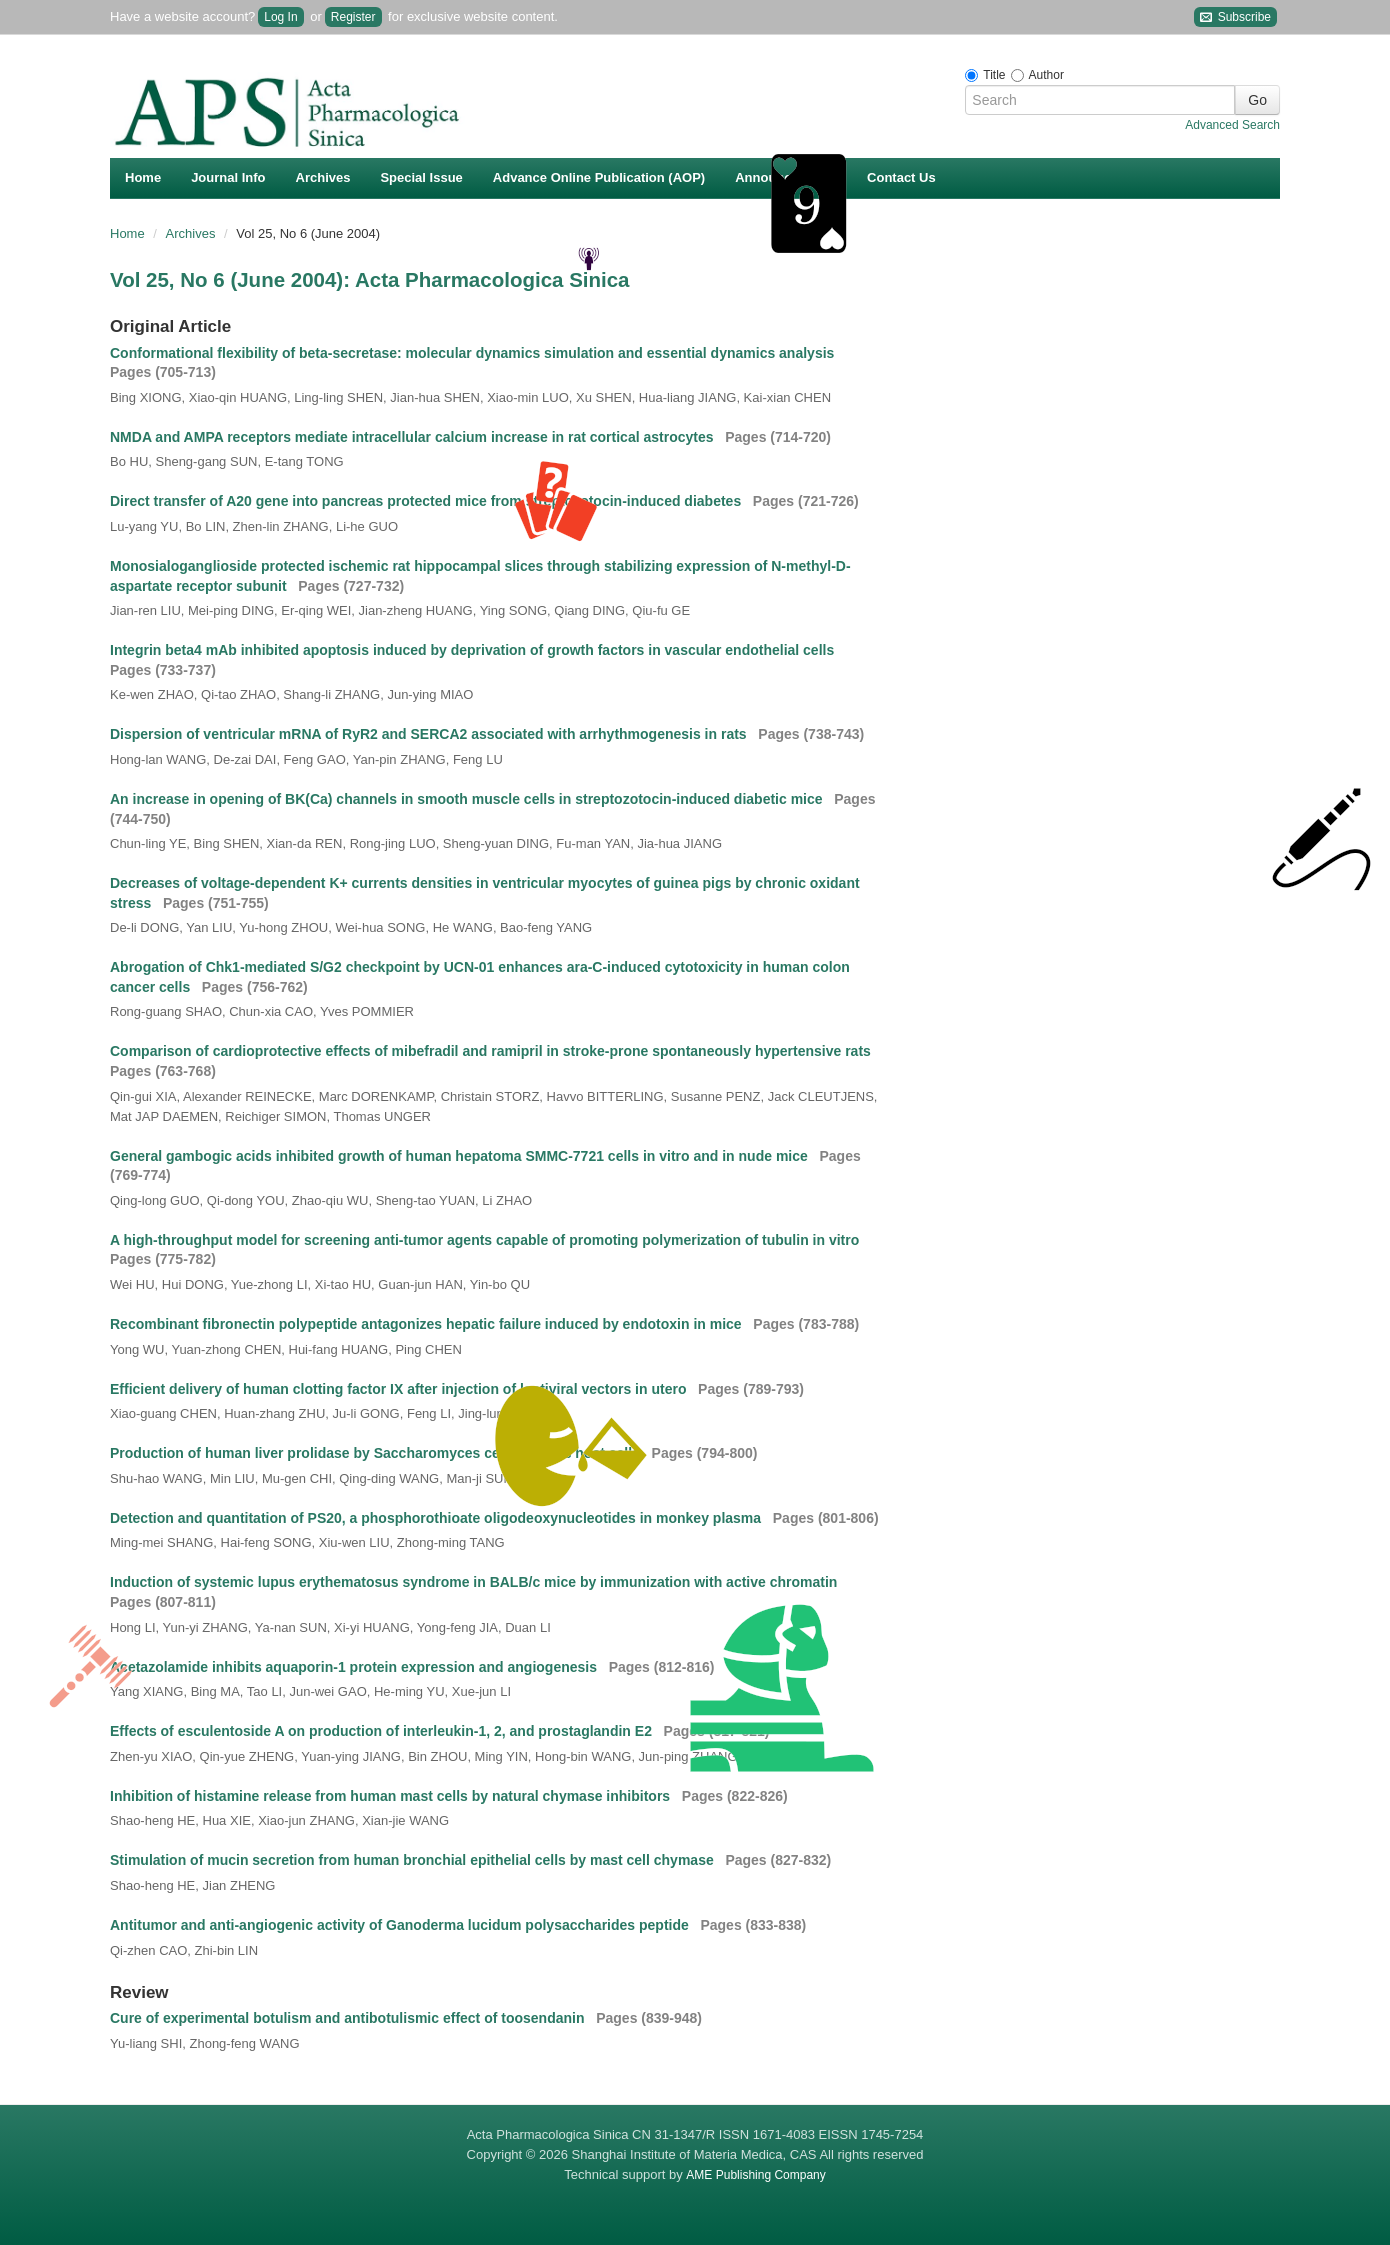 The height and width of the screenshot is (2245, 1390). I want to click on explore ancient Egypt themed content, so click(782, 1681).